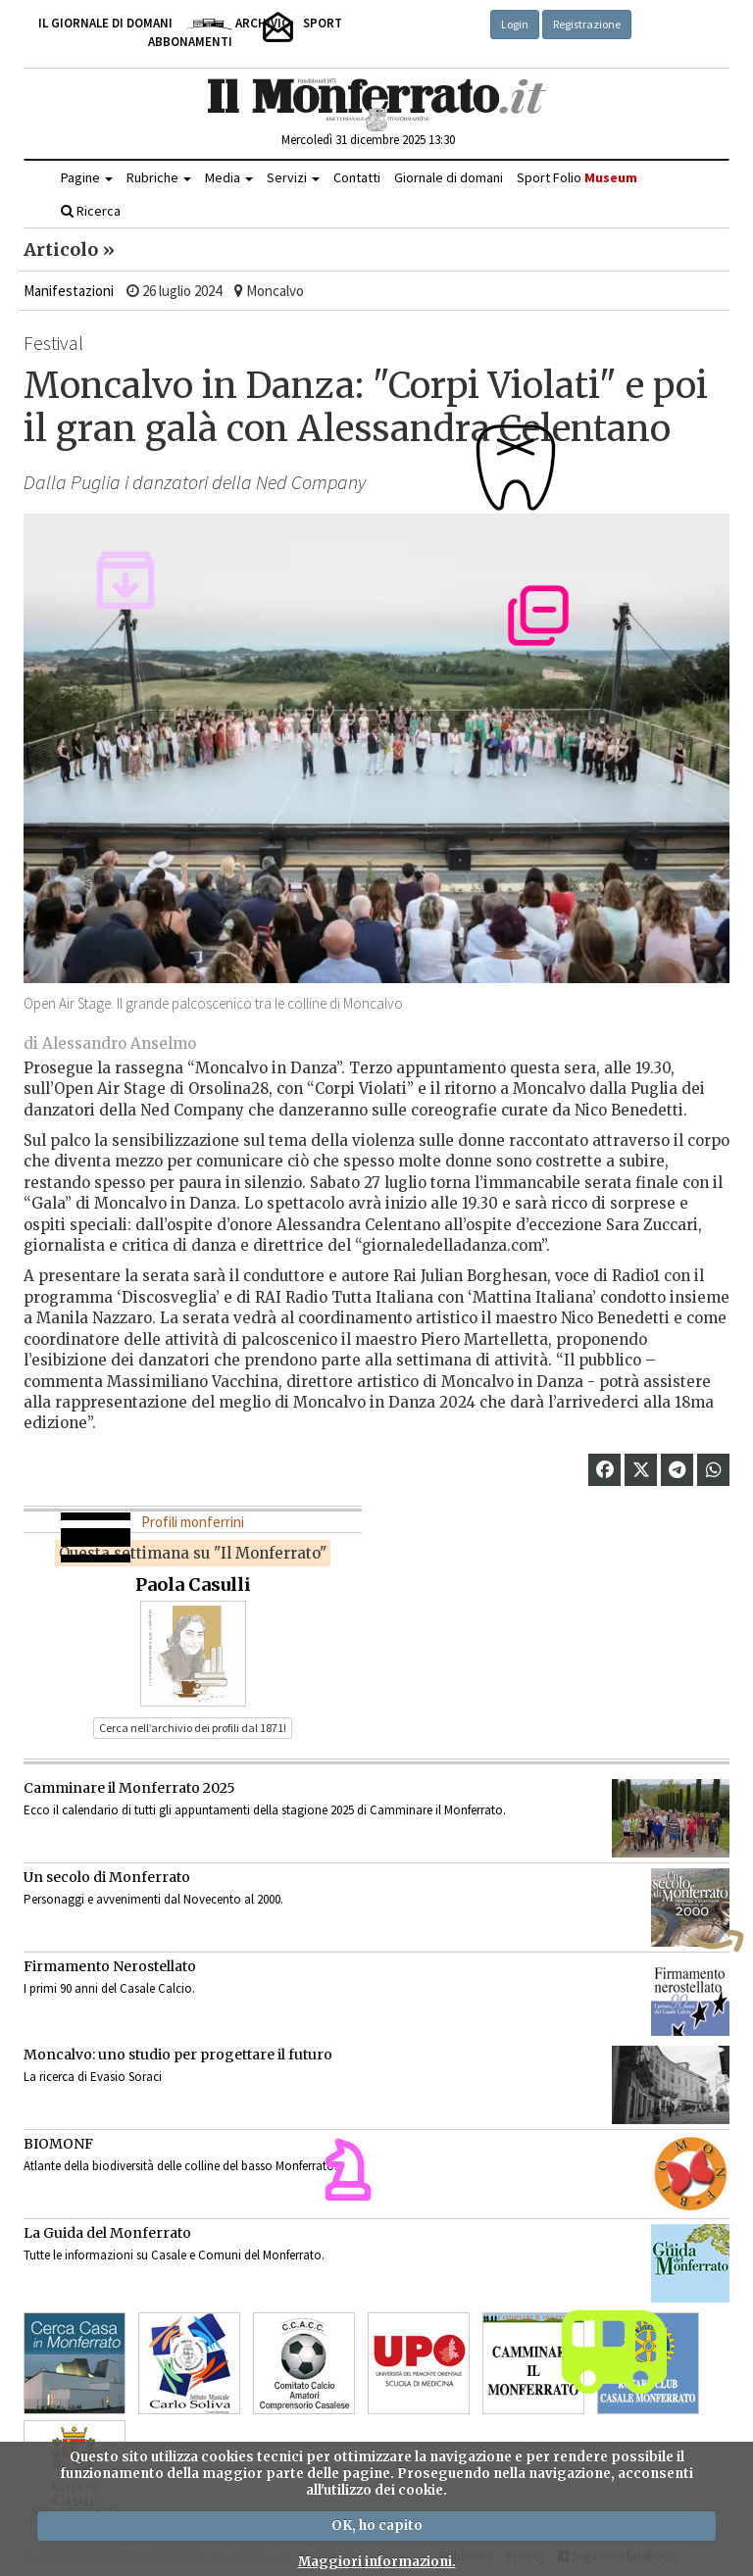 The height and width of the screenshot is (2576, 753). Describe the element at coordinates (126, 580) in the screenshot. I see `download to local storage` at that location.